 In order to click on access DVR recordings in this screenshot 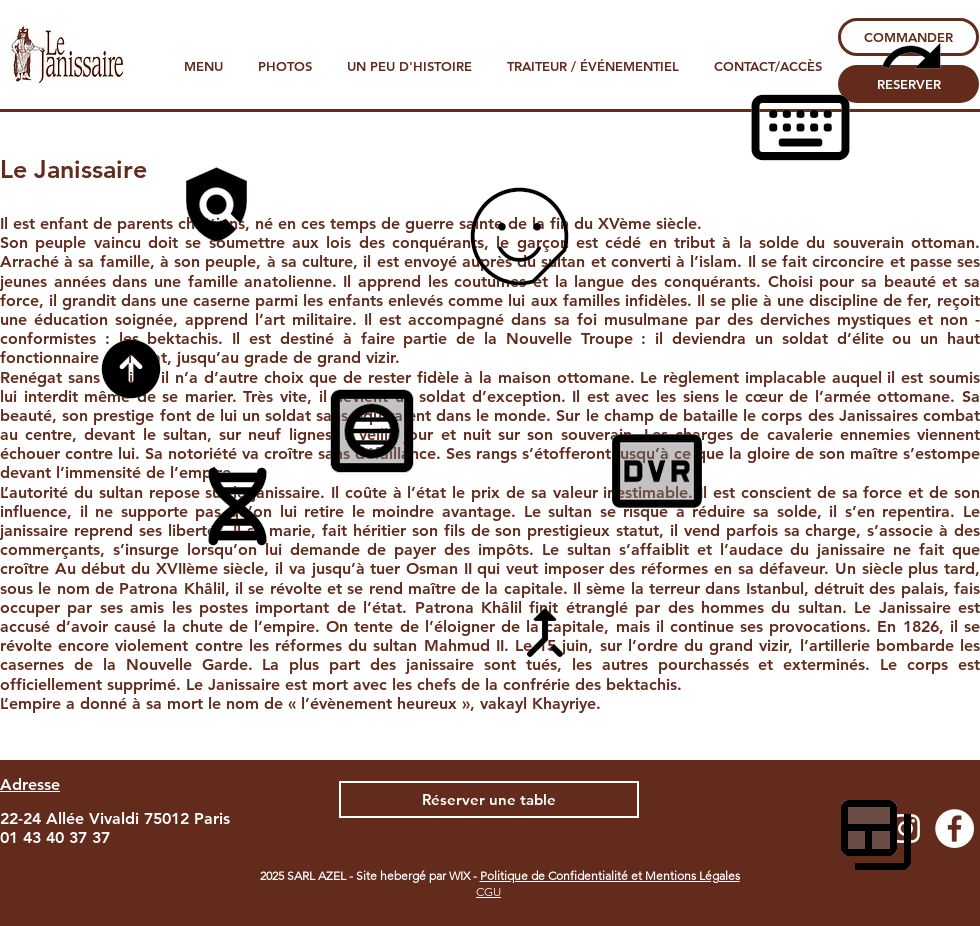, I will do `click(657, 471)`.